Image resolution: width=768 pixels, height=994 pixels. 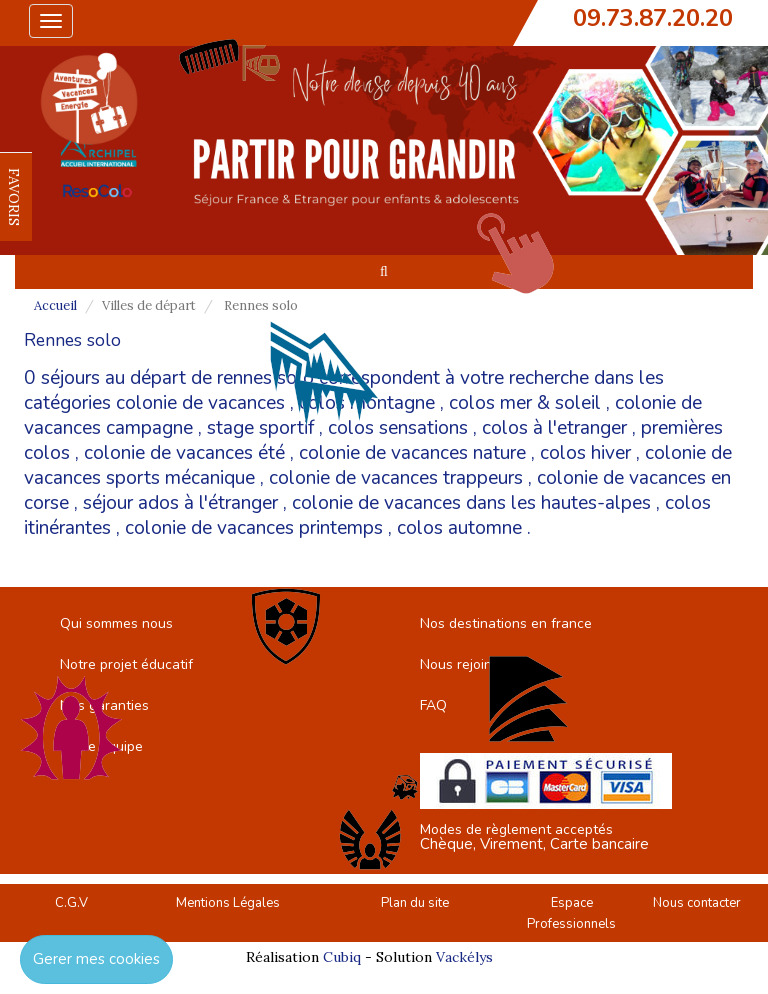 What do you see at coordinates (285, 626) in the screenshot?
I see `activate ice or frost defense ability` at bounding box center [285, 626].